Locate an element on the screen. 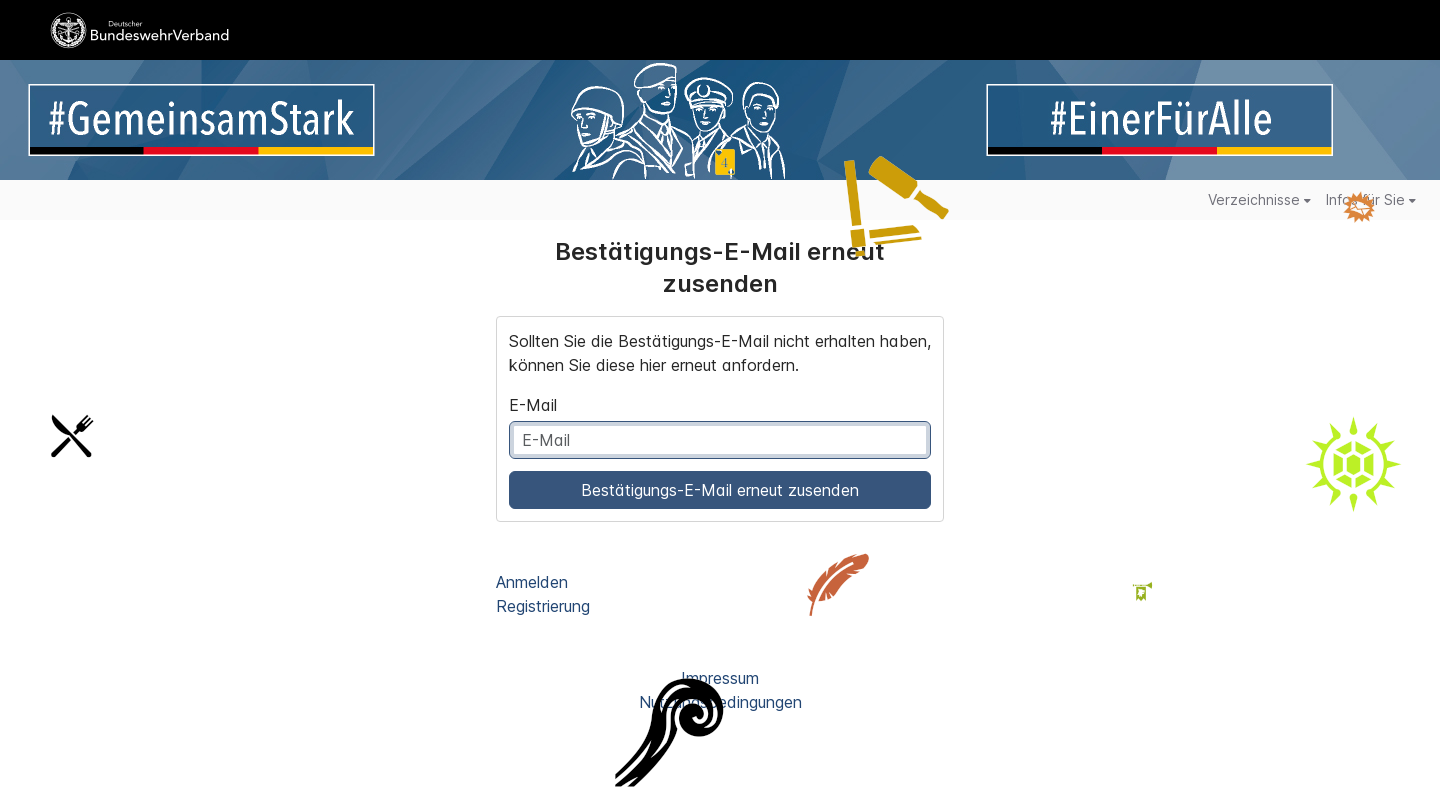  indicates a malicious or dangerous email/message is located at coordinates (1359, 207).